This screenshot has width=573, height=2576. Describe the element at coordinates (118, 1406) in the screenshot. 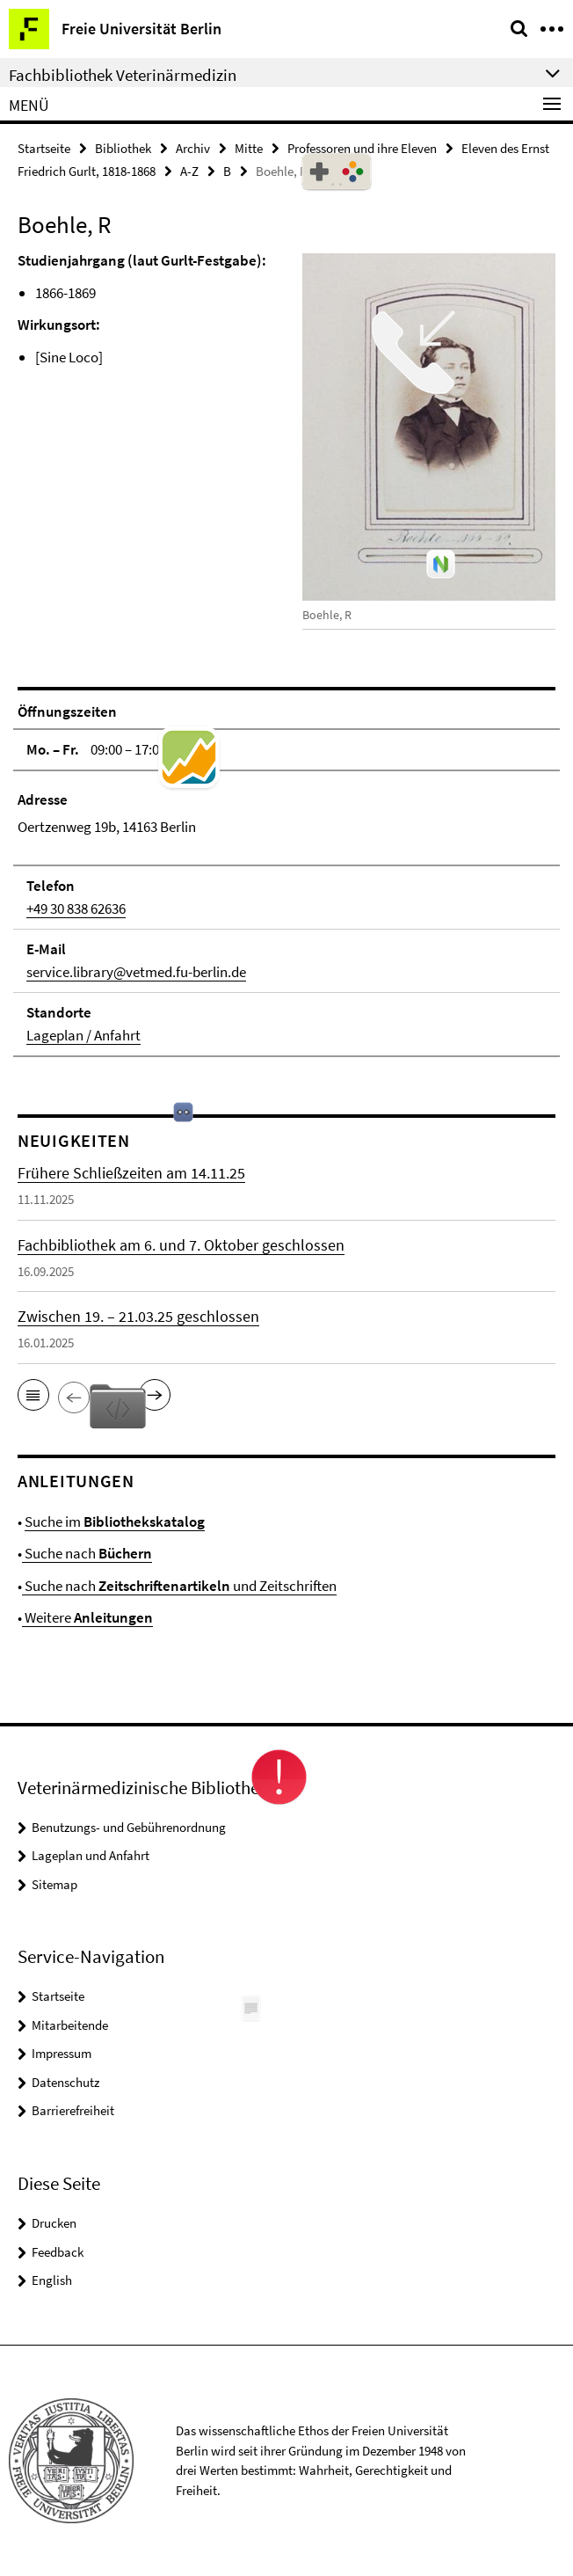

I see `open your code projects folder` at that location.